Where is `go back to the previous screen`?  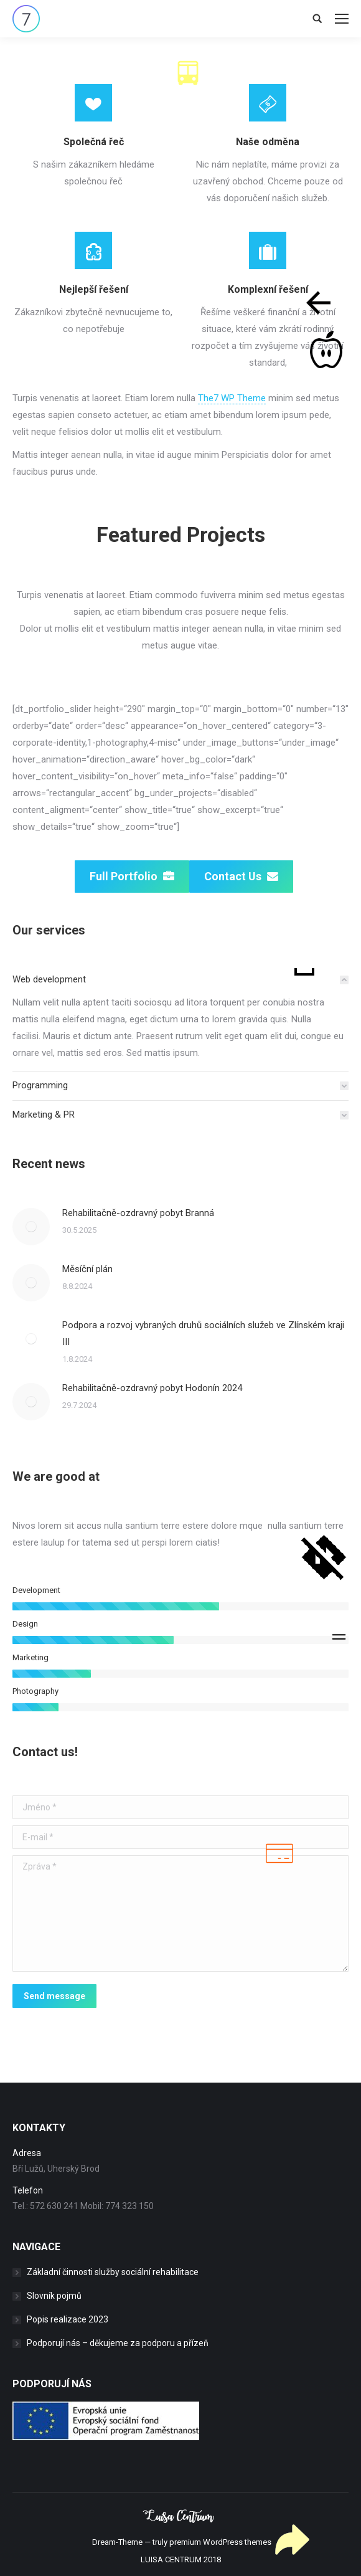
go back to the previous screen is located at coordinates (319, 303).